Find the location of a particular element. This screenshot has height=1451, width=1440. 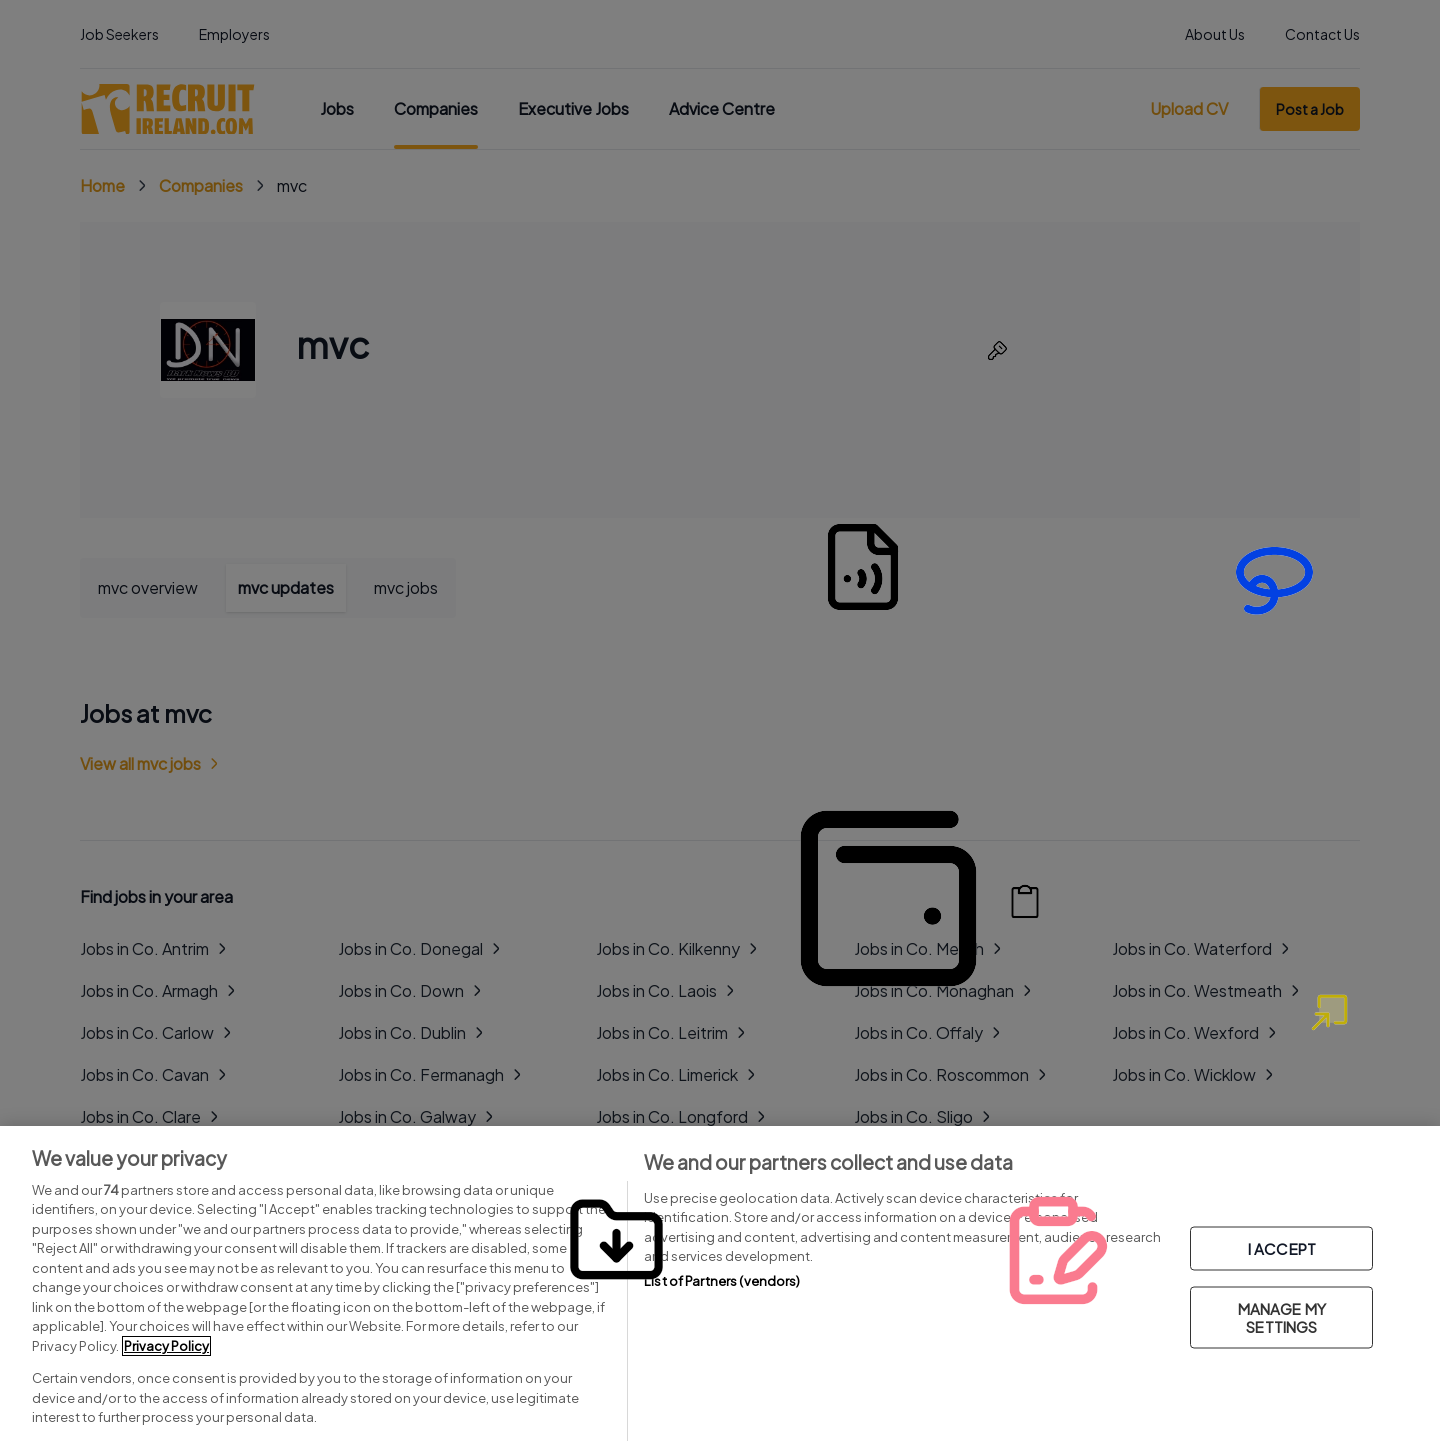

download to folder is located at coordinates (616, 1241).